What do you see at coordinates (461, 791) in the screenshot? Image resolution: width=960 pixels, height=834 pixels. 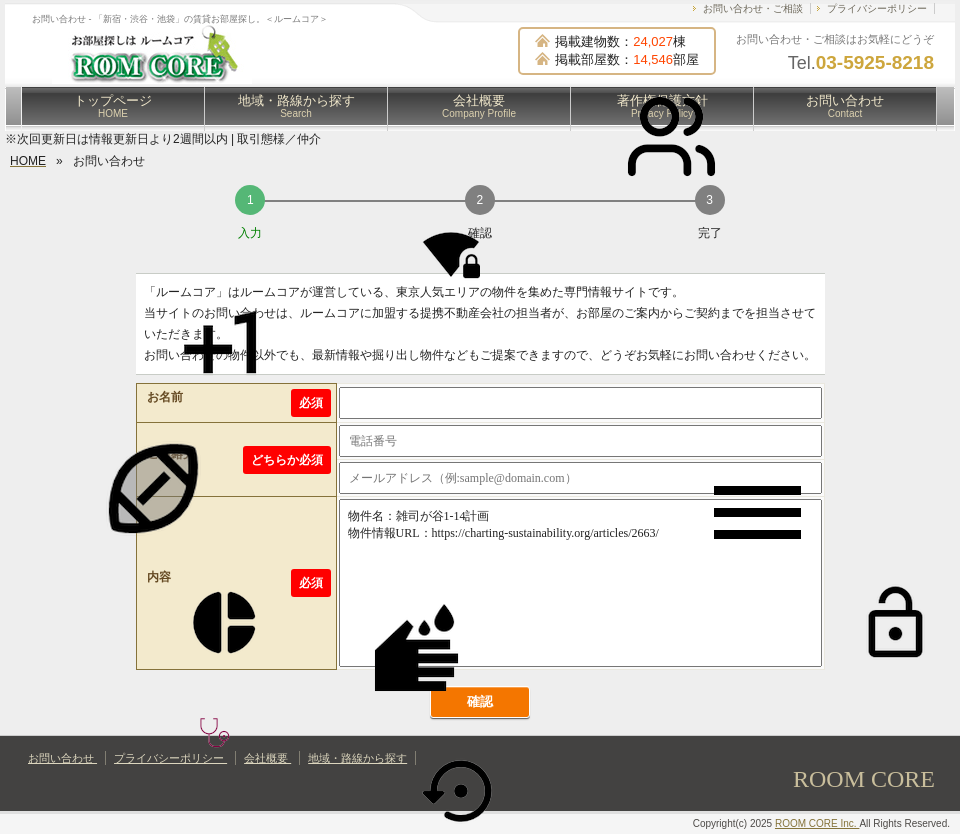 I see `restore settings to a previous backup` at bounding box center [461, 791].